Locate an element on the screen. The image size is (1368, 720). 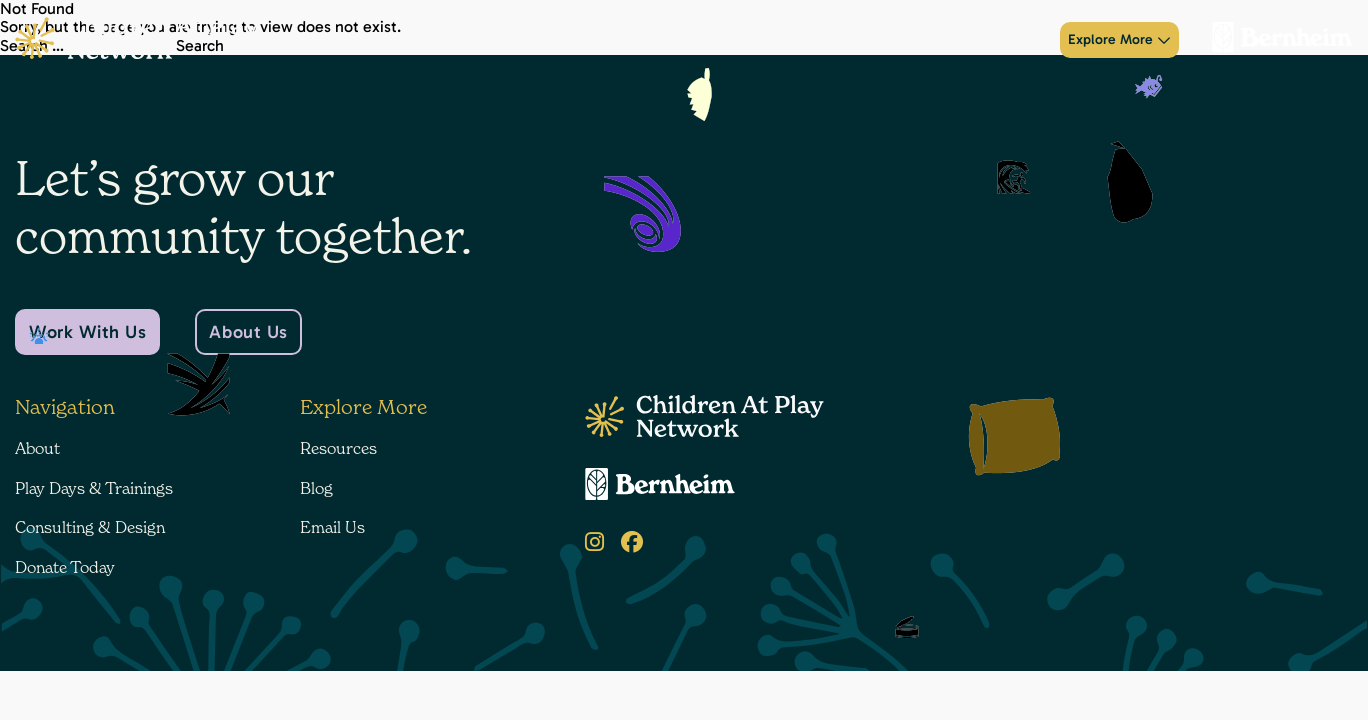
select Sri Lanka as your country or region is located at coordinates (1130, 182).